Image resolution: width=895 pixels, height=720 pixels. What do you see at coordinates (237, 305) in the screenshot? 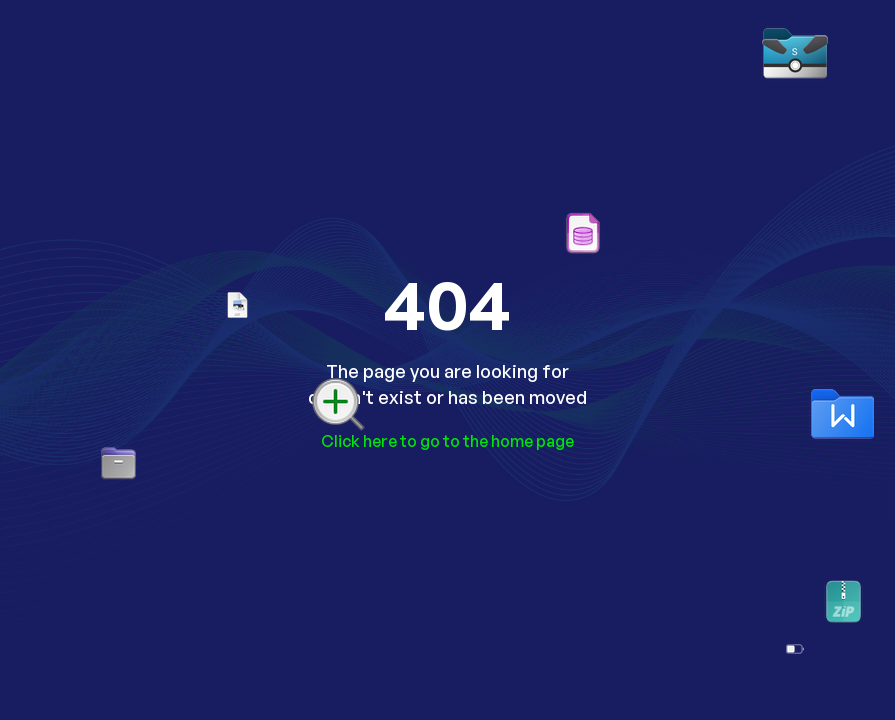
I see `a GIF image file` at bounding box center [237, 305].